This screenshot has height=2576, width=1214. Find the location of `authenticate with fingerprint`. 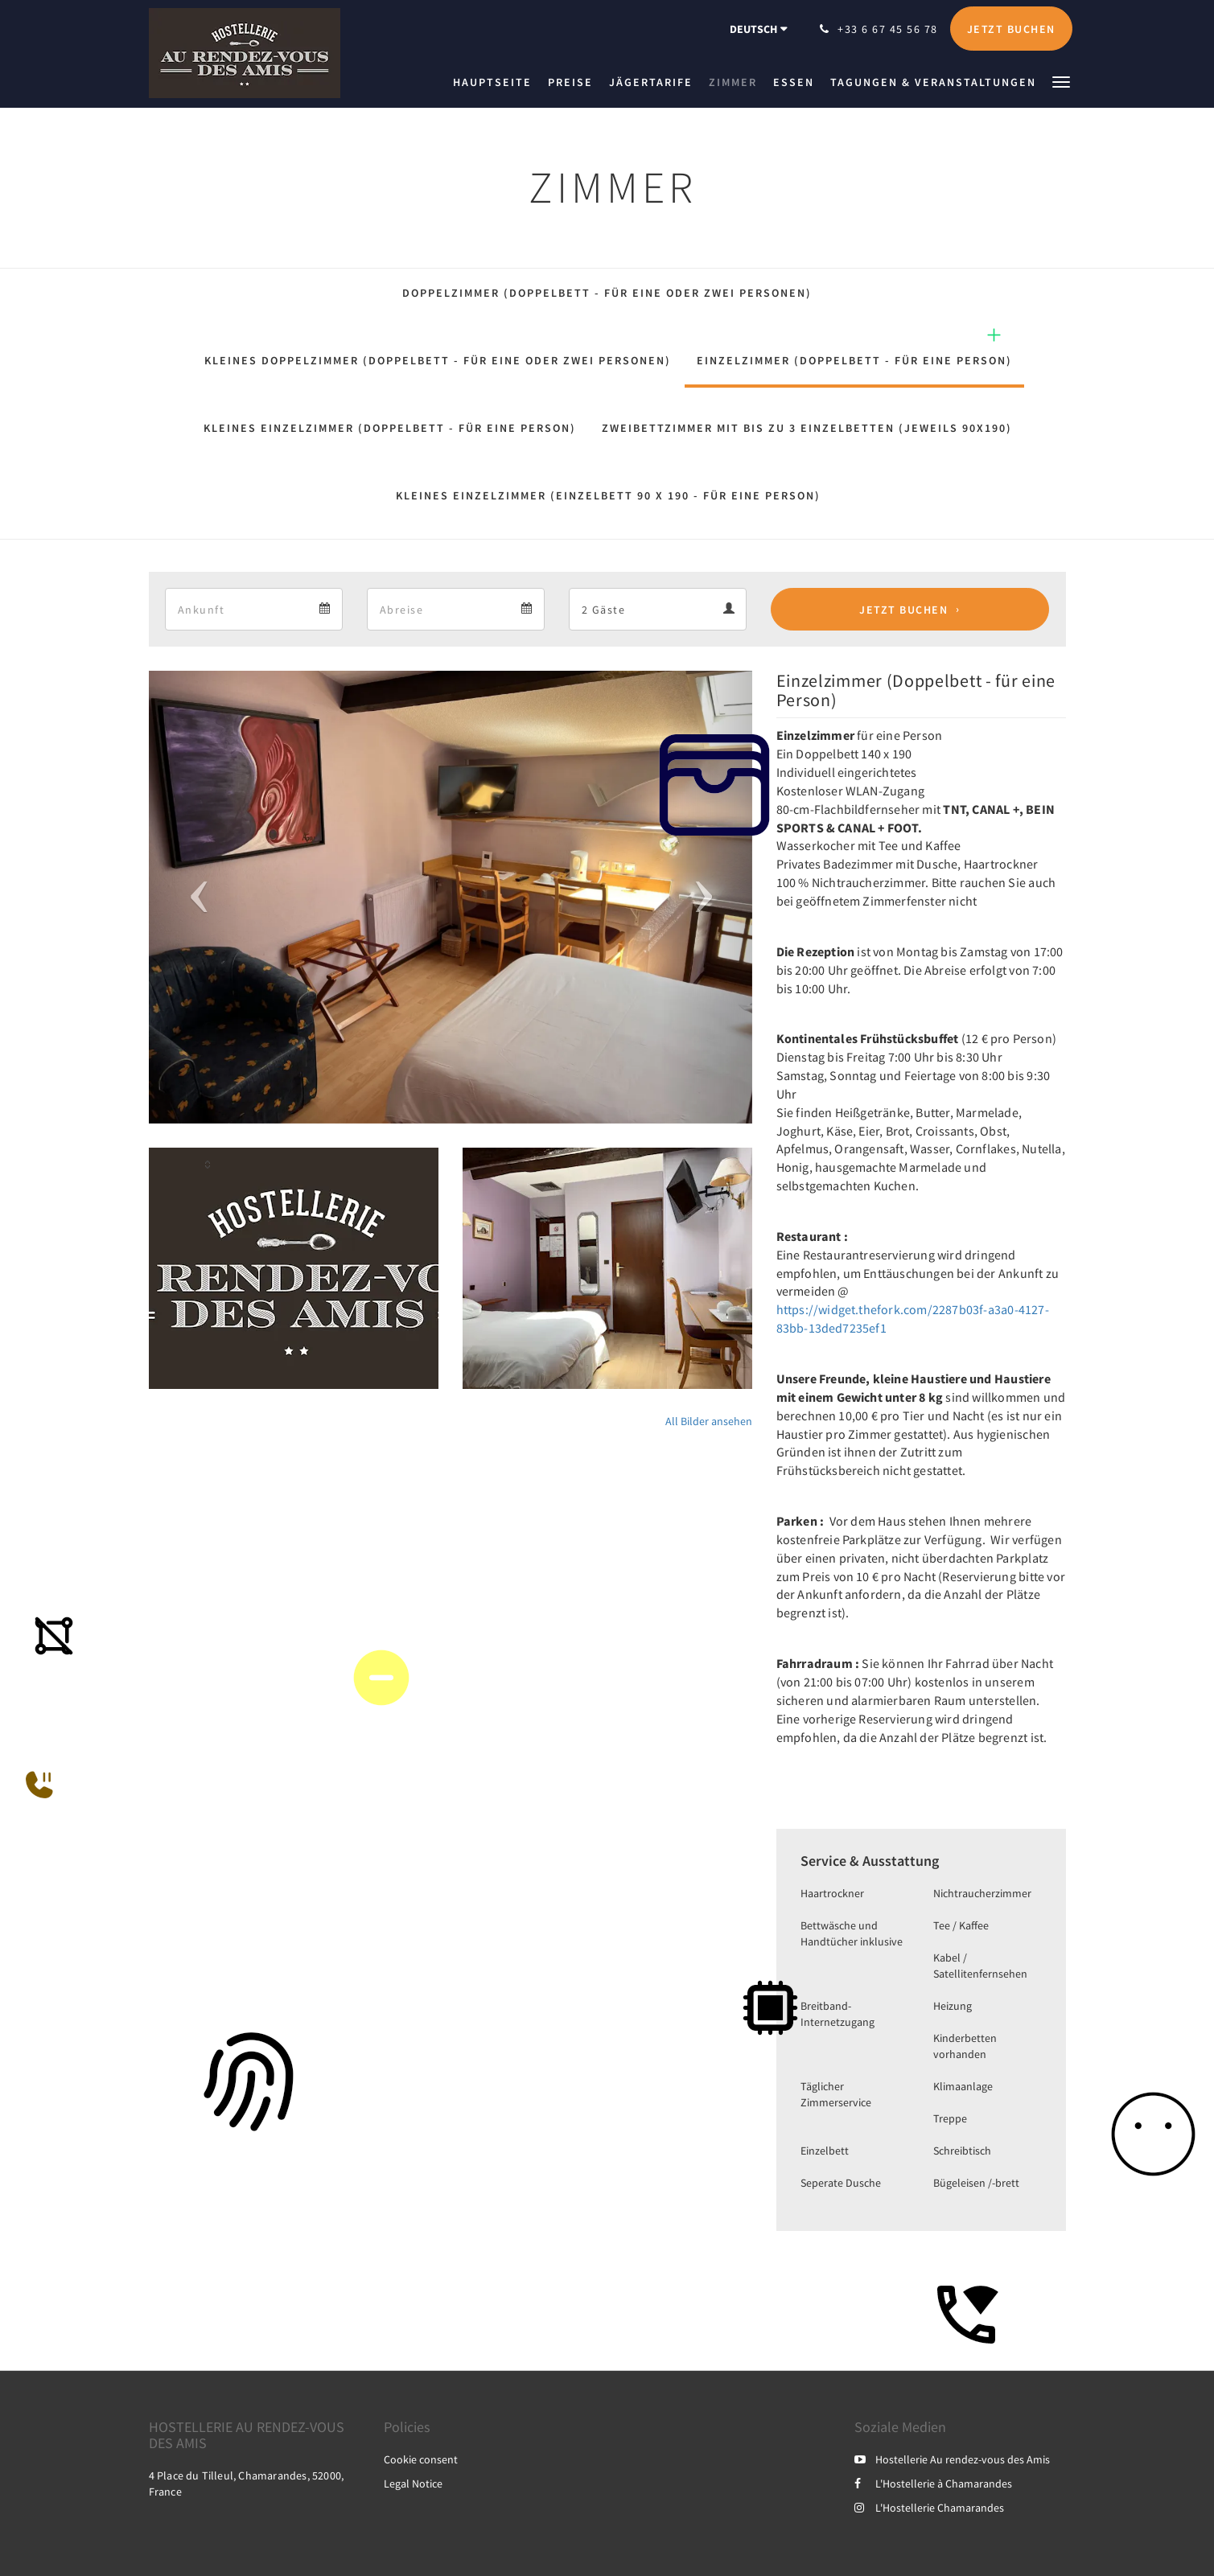

authenticate with fingerprint is located at coordinates (251, 2081).